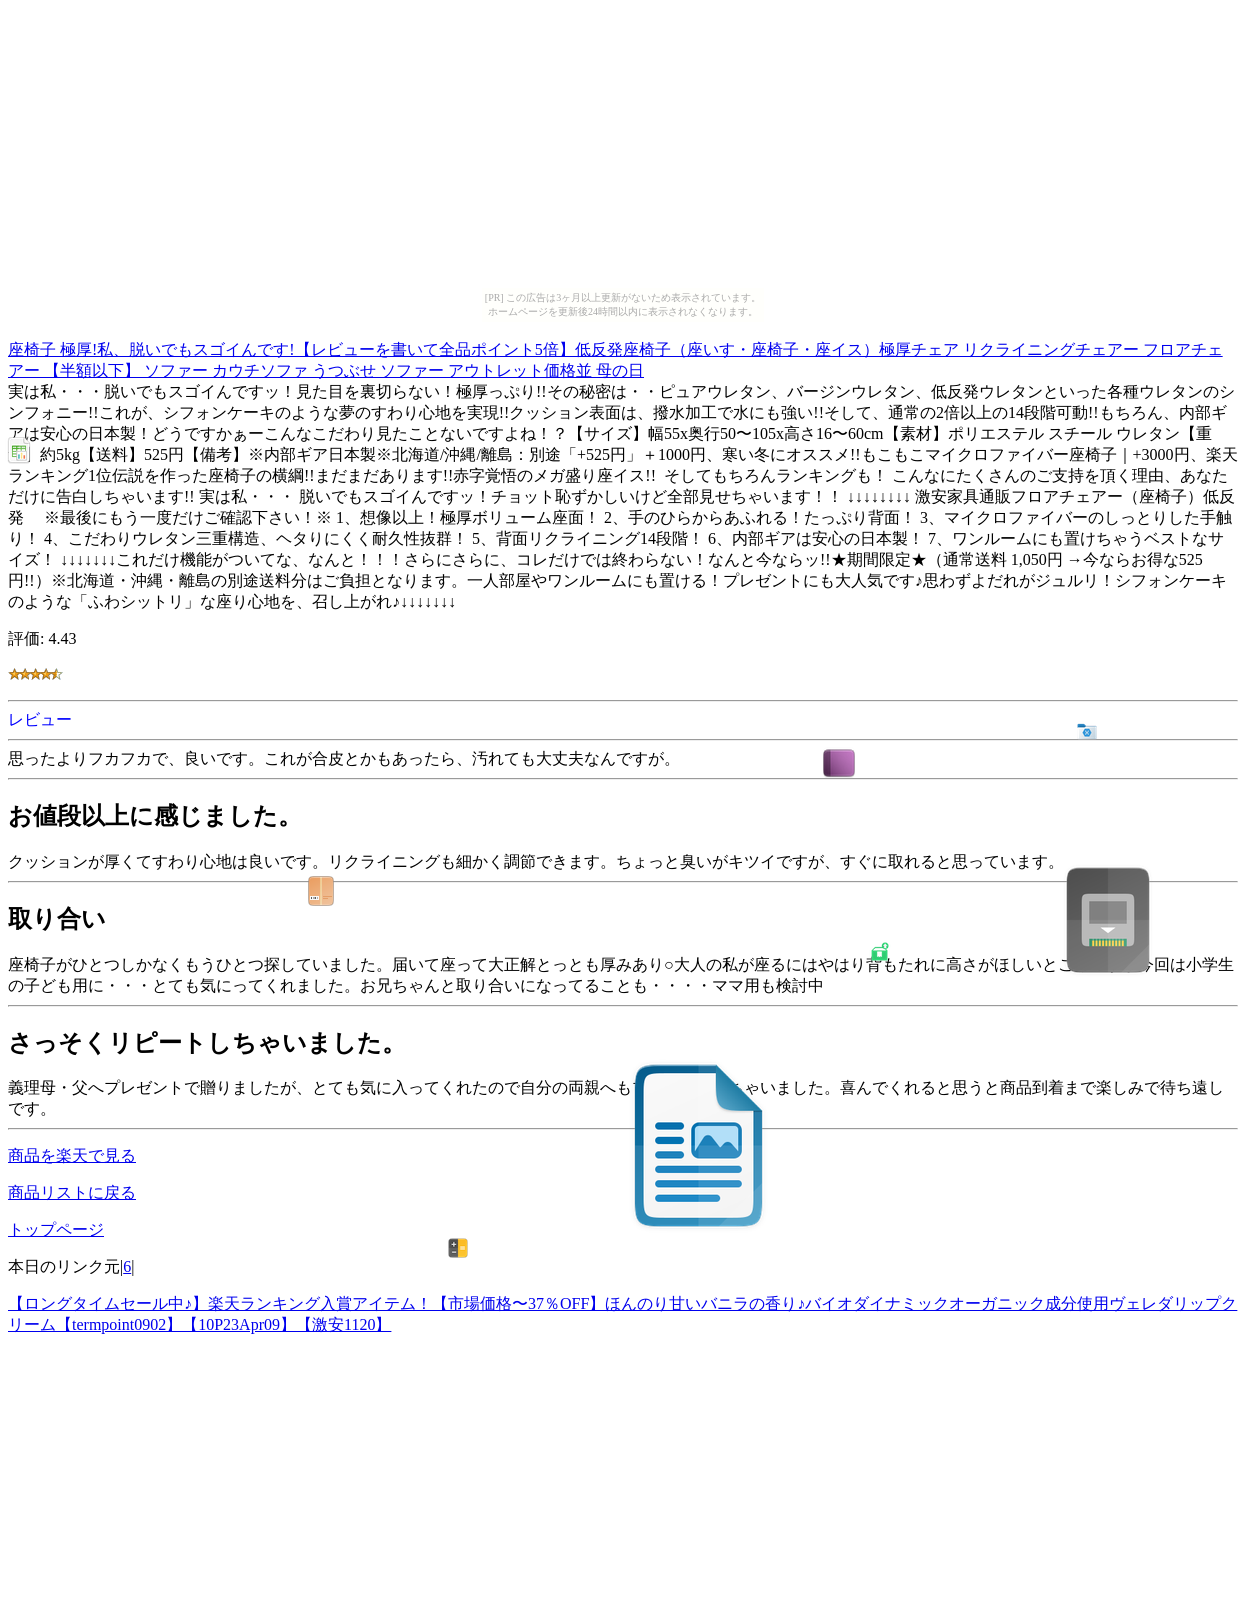  Describe the element at coordinates (458, 1248) in the screenshot. I see `open the calculator app` at that location.